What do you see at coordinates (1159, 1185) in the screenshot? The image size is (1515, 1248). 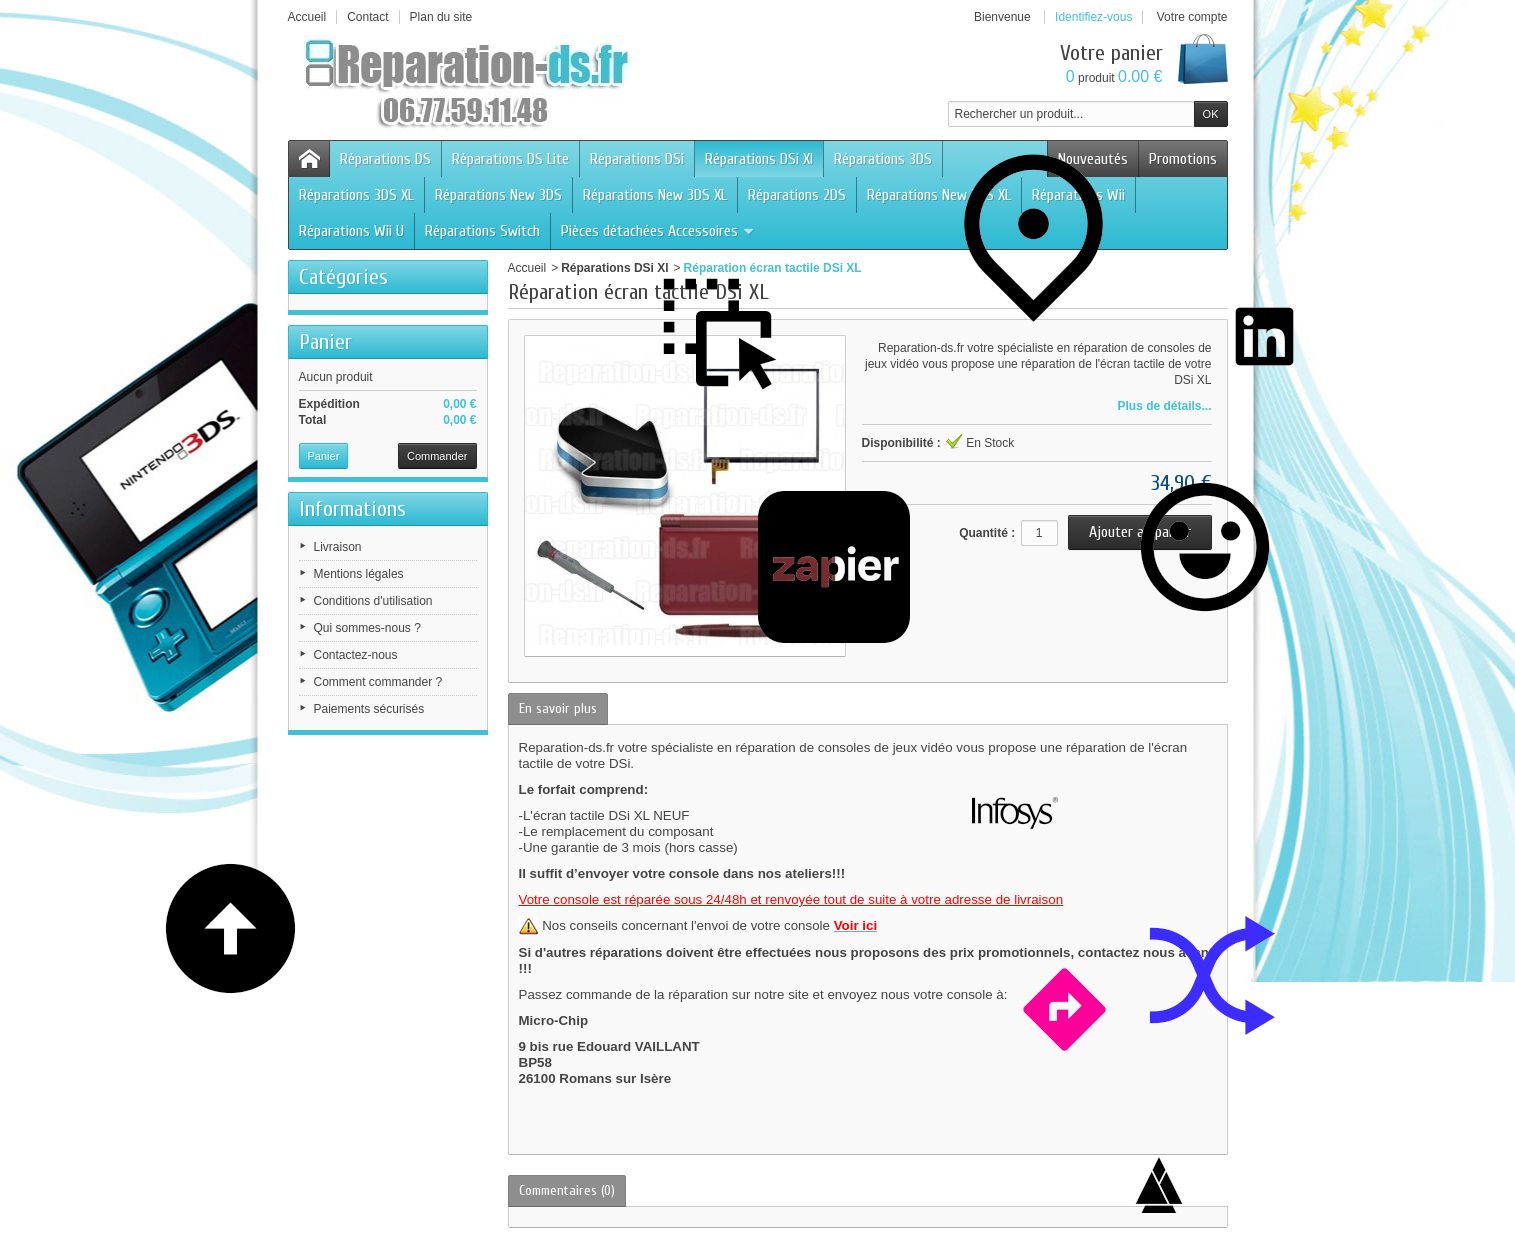 I see `pino logging library logo` at bounding box center [1159, 1185].